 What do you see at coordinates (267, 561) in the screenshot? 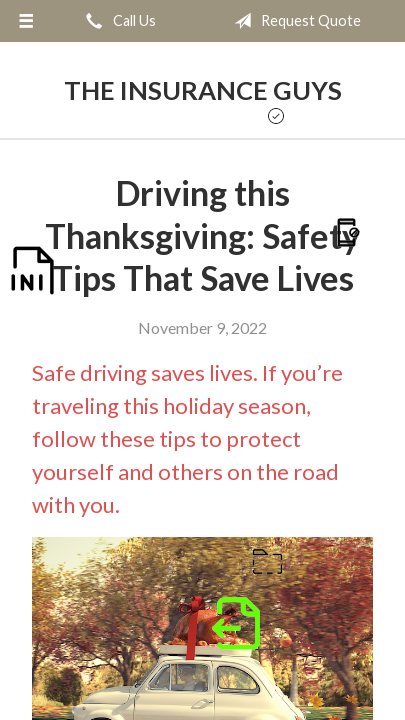
I see `create a new folder` at bounding box center [267, 561].